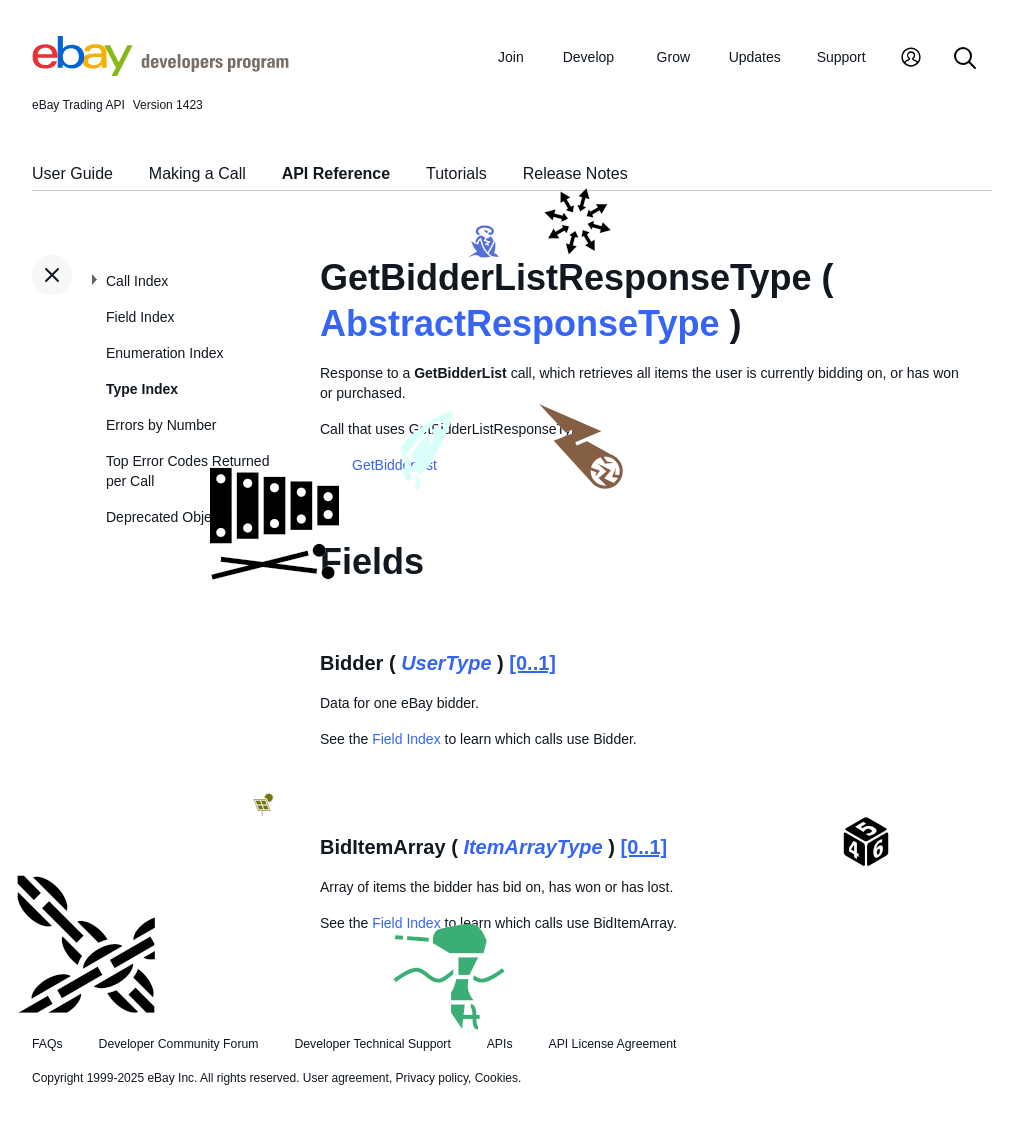  I want to click on launch a lightning-fast attack or special move, so click(581, 447).